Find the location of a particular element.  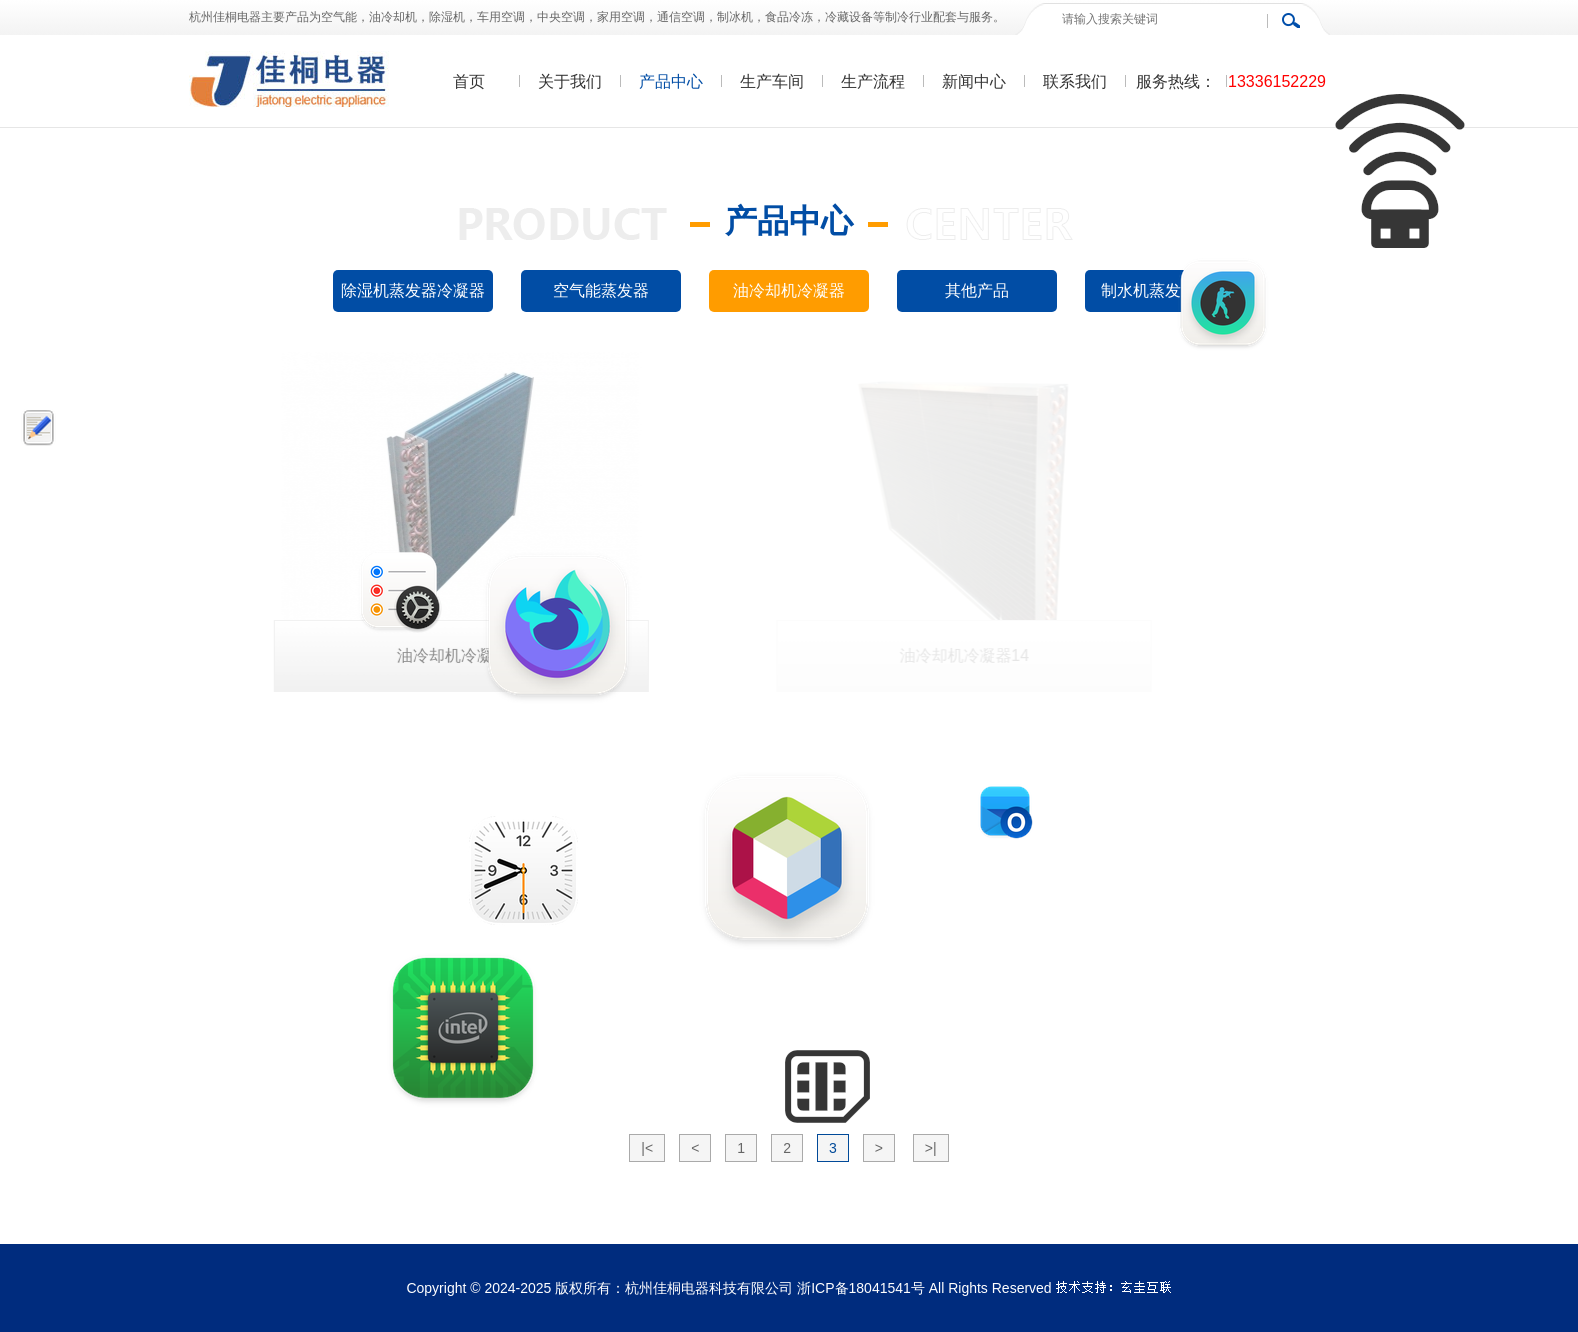

open cpu frequency monitoring app is located at coordinates (463, 1028).